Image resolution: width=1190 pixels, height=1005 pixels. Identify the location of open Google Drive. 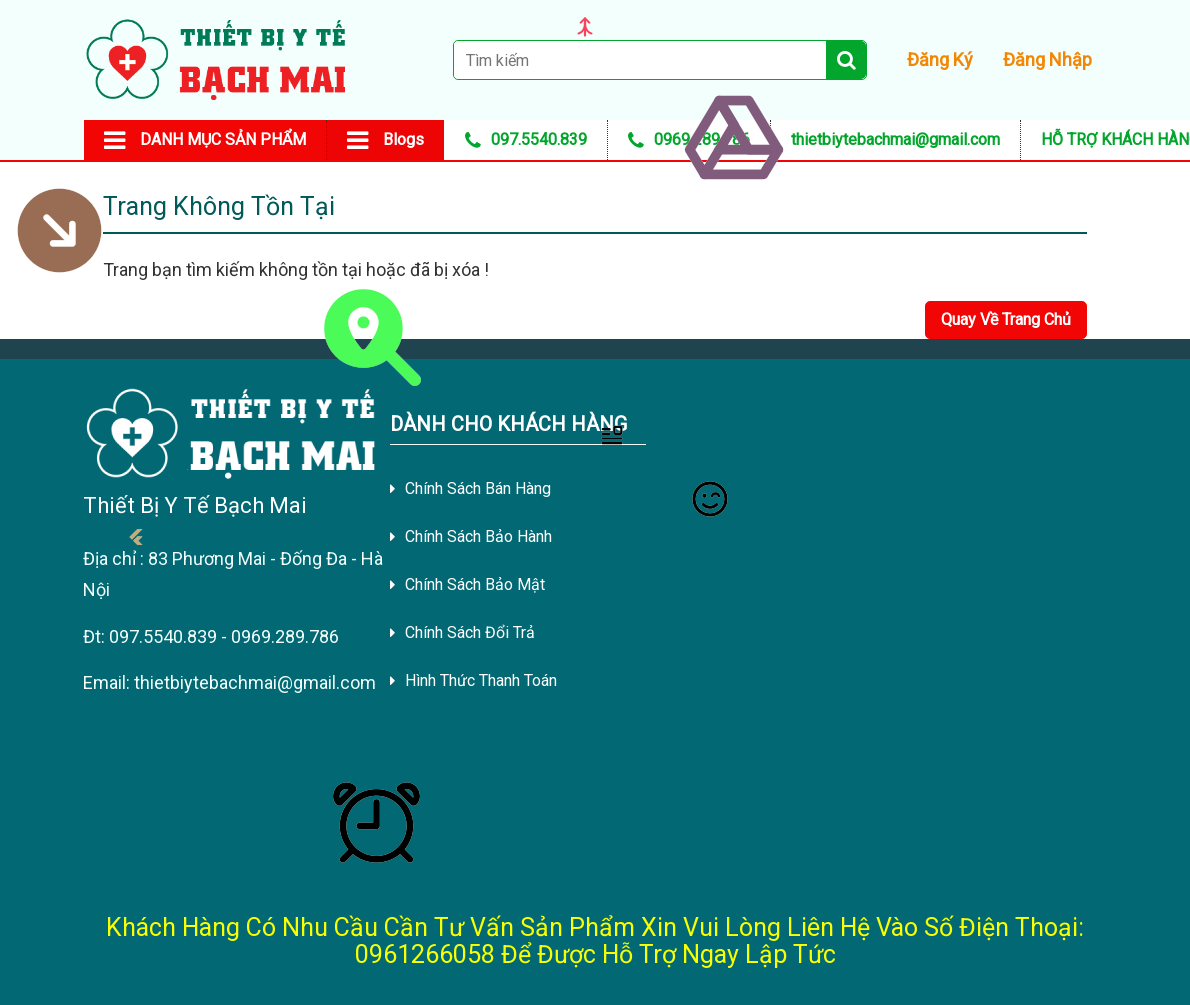
(734, 135).